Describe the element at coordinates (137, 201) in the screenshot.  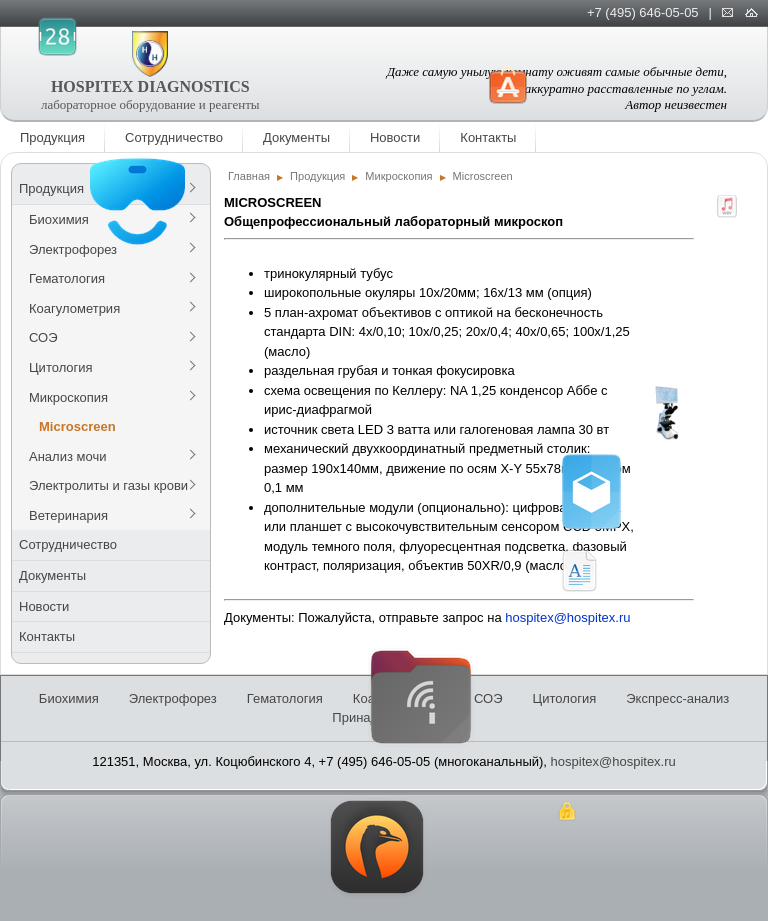
I see `open mixed reality portal app` at that location.